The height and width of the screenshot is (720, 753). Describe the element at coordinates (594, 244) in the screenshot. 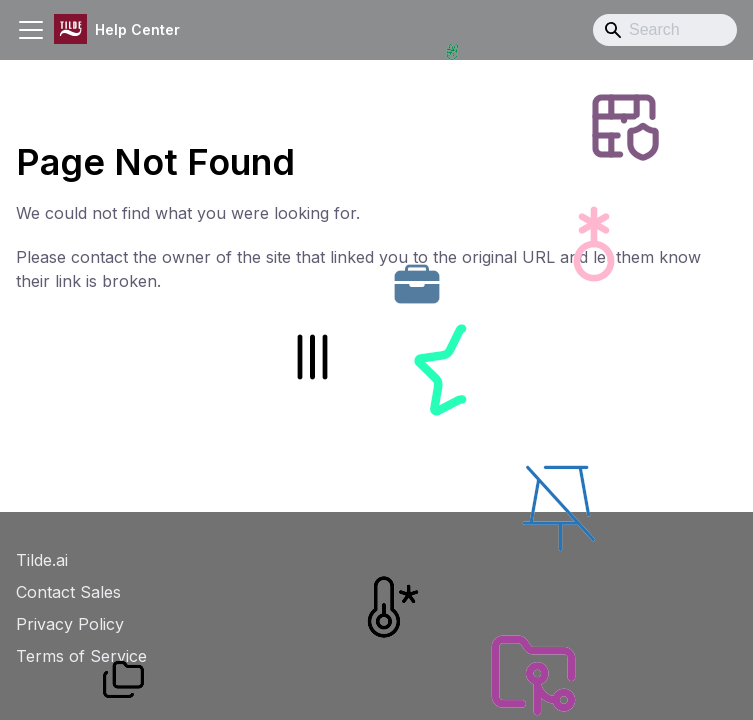

I see `indicates non-binary gender identity option` at that location.